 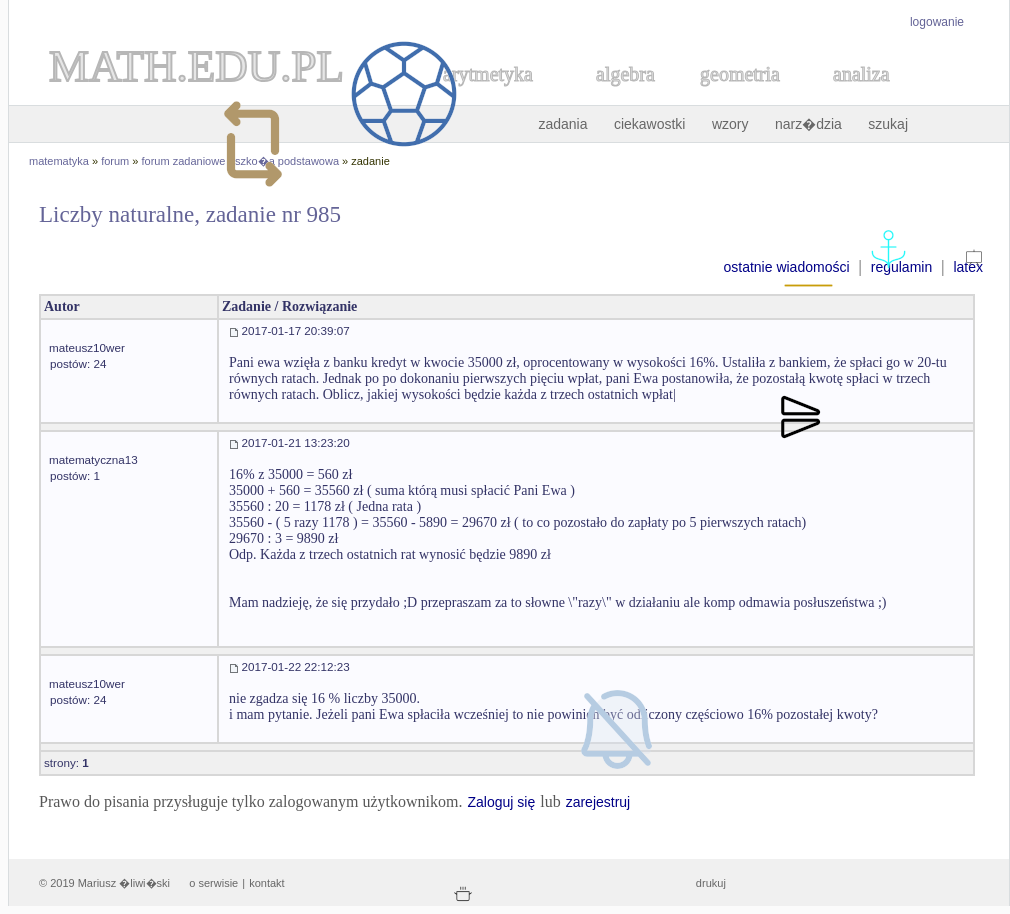 What do you see at coordinates (888, 248) in the screenshot?
I see `anchor link to a specific section on the page` at bounding box center [888, 248].